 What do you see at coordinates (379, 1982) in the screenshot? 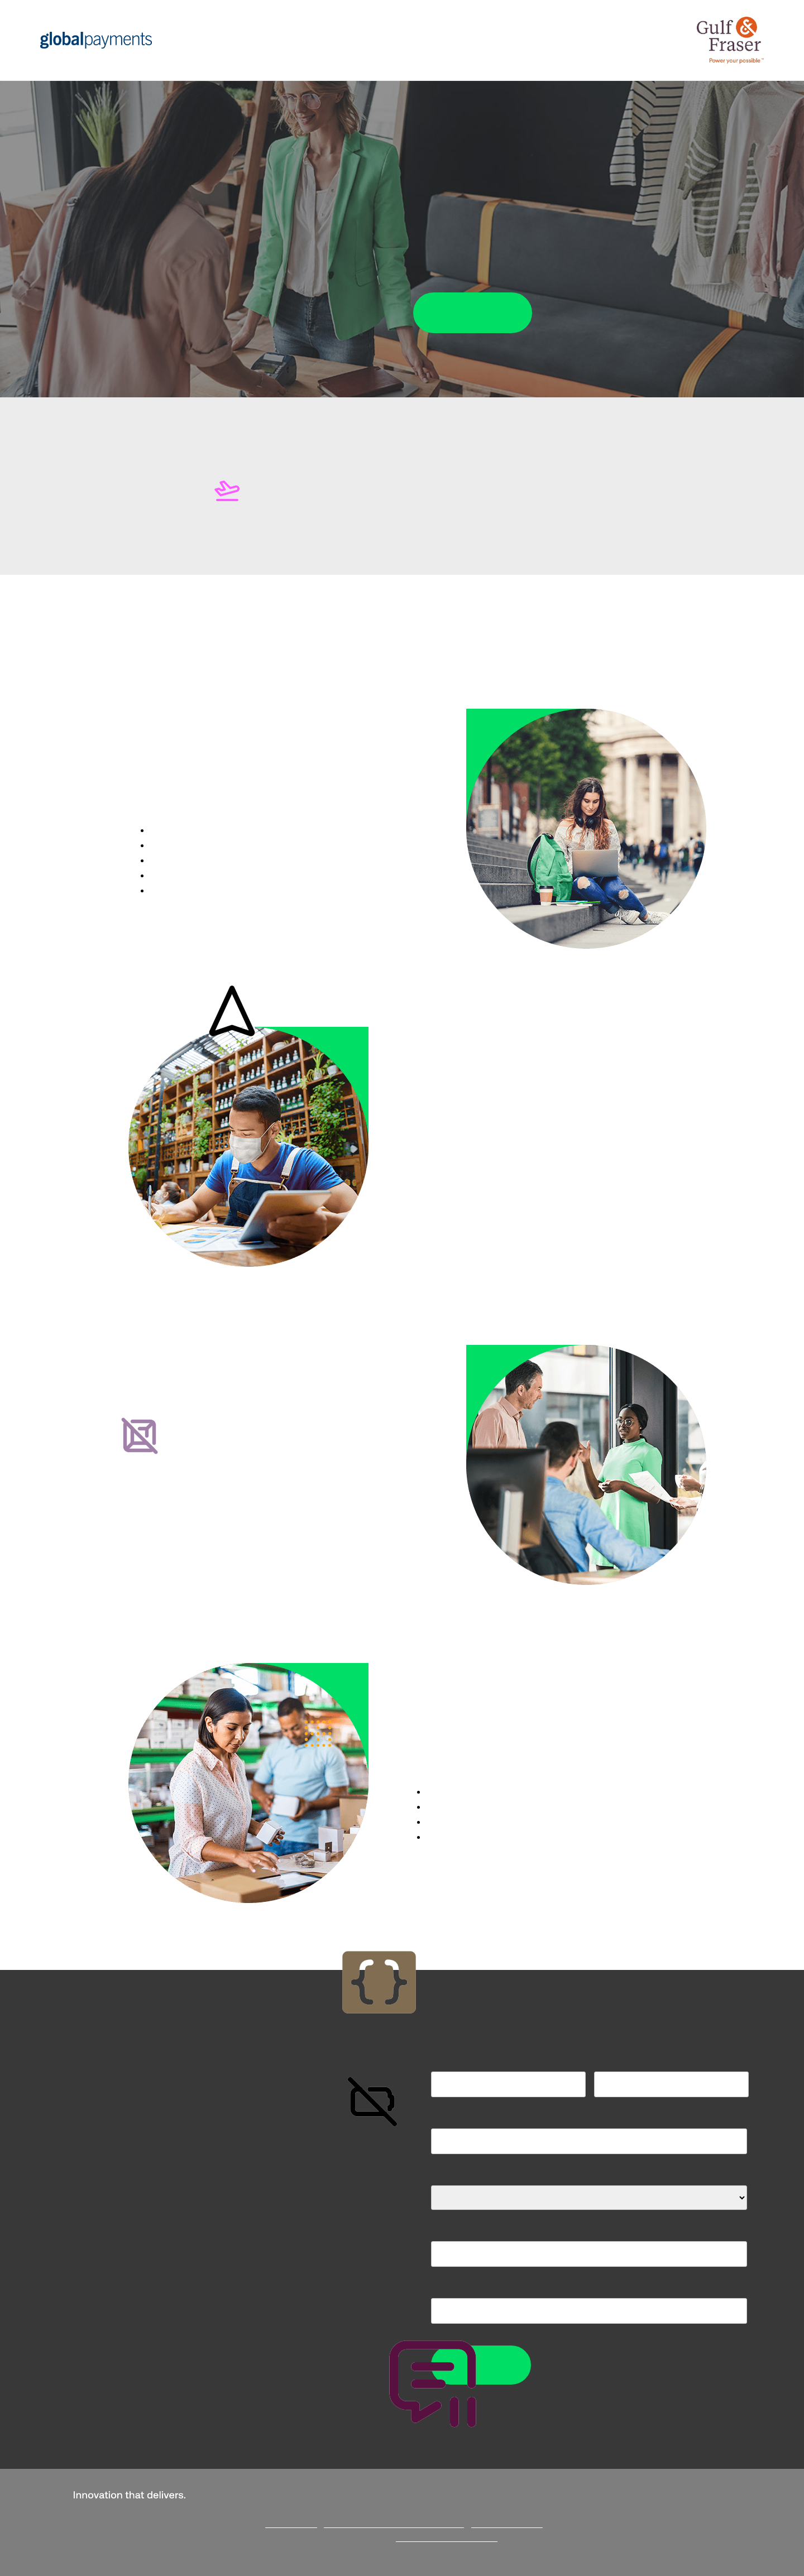
I see `access code editor or developer tools` at bounding box center [379, 1982].